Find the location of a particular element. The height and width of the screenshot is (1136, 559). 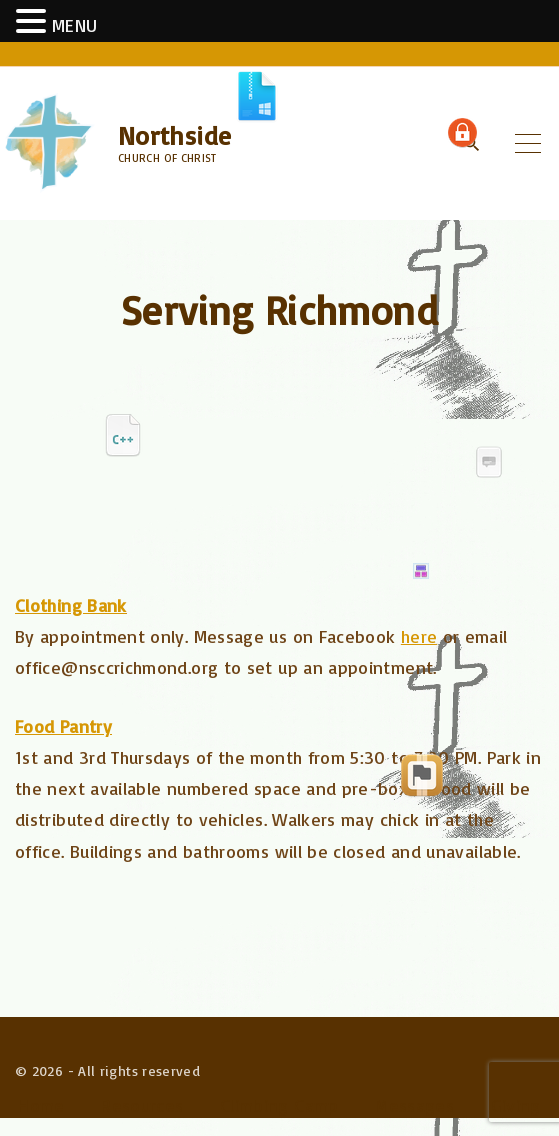

a language or localization resource file is located at coordinates (422, 776).